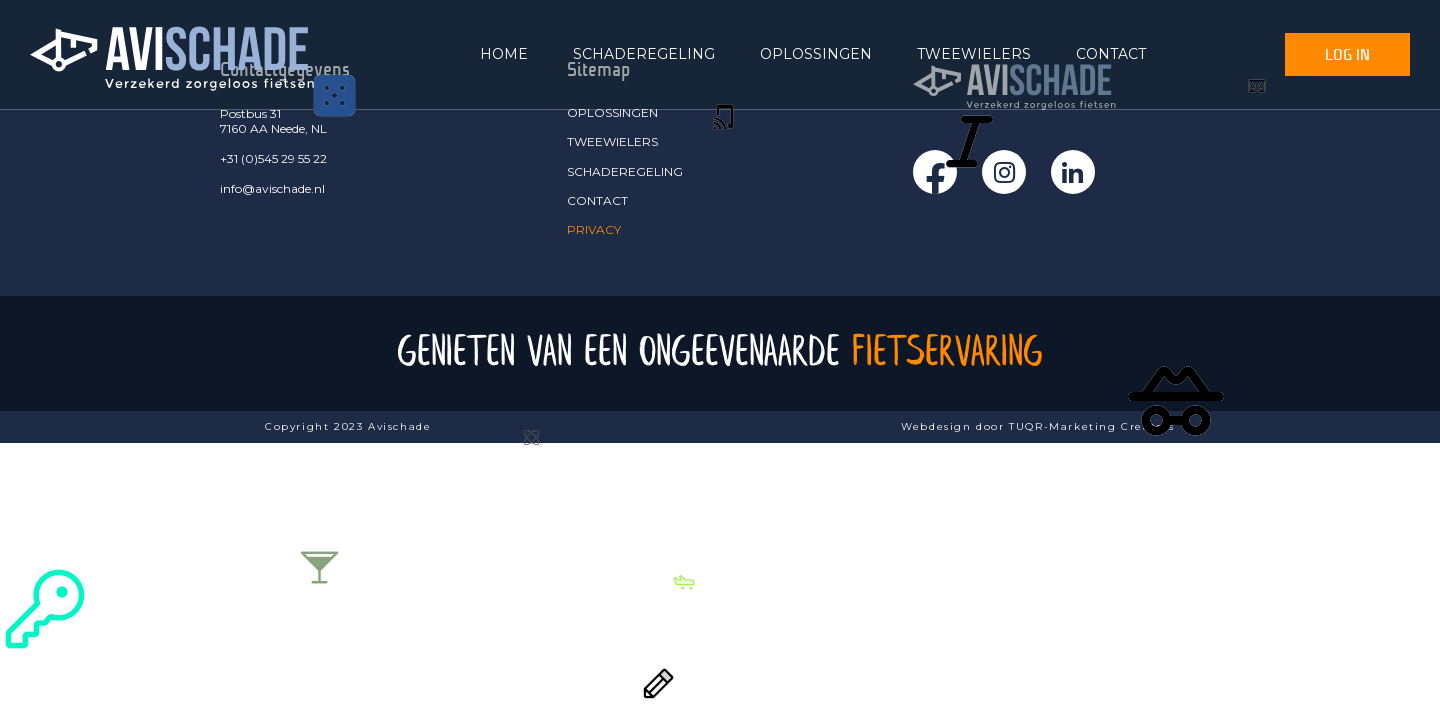 Image resolution: width=1440 pixels, height=720 pixels. Describe the element at coordinates (531, 437) in the screenshot. I see `access science or chemistry features` at that location.